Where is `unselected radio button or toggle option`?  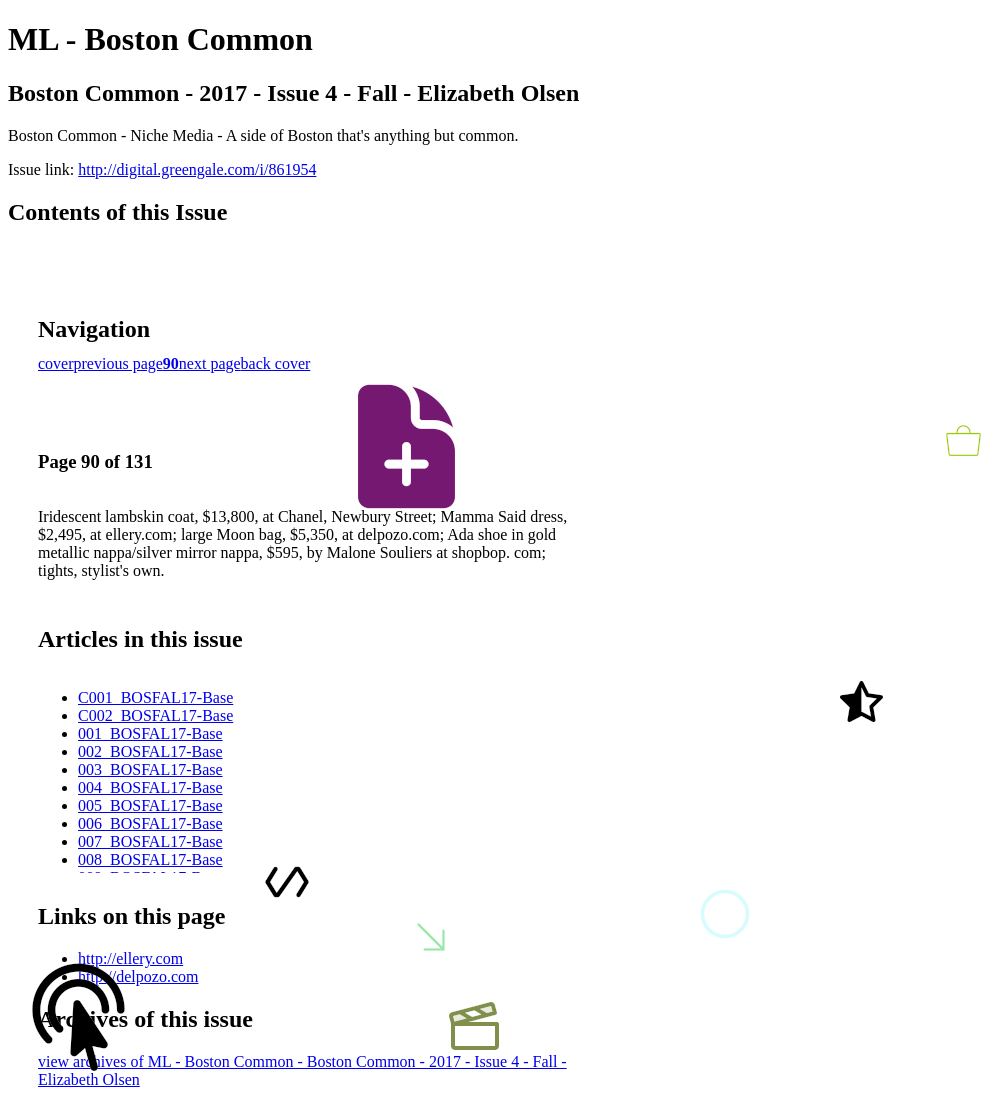
unselected radio button or toggle option is located at coordinates (725, 914).